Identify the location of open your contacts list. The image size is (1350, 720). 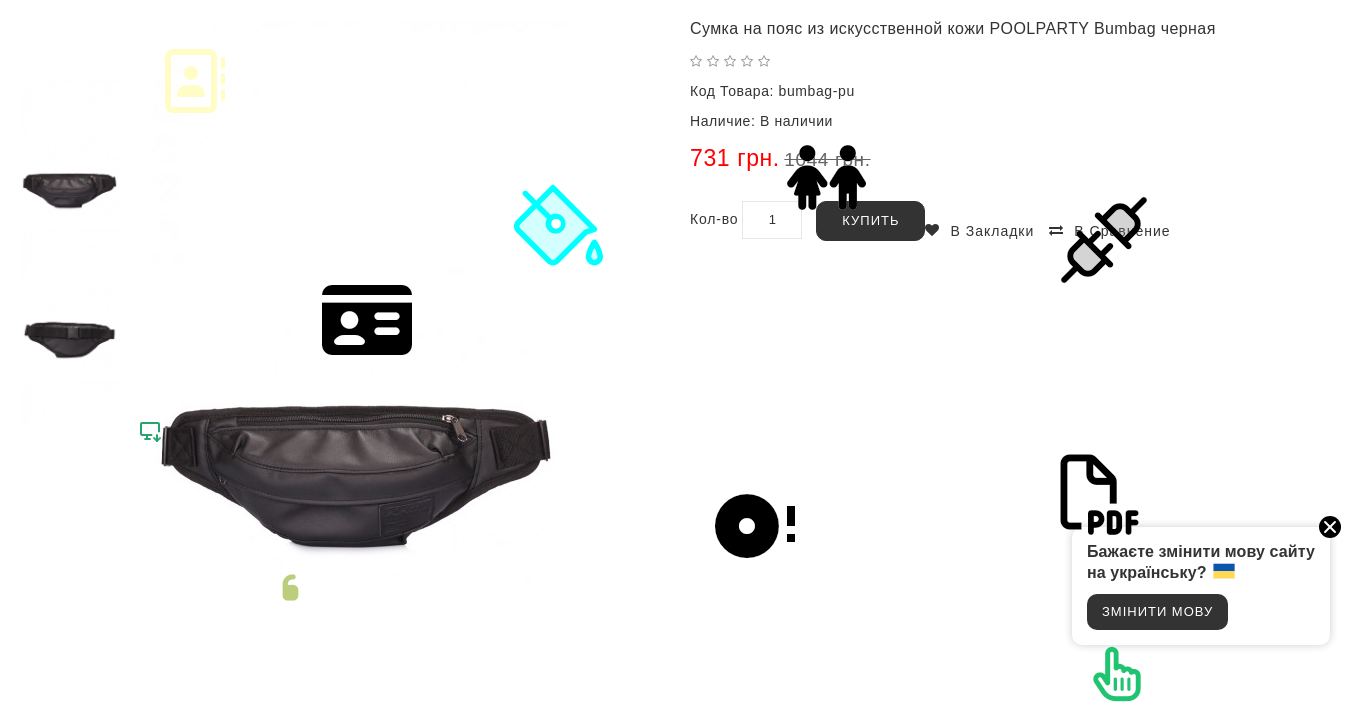
(193, 81).